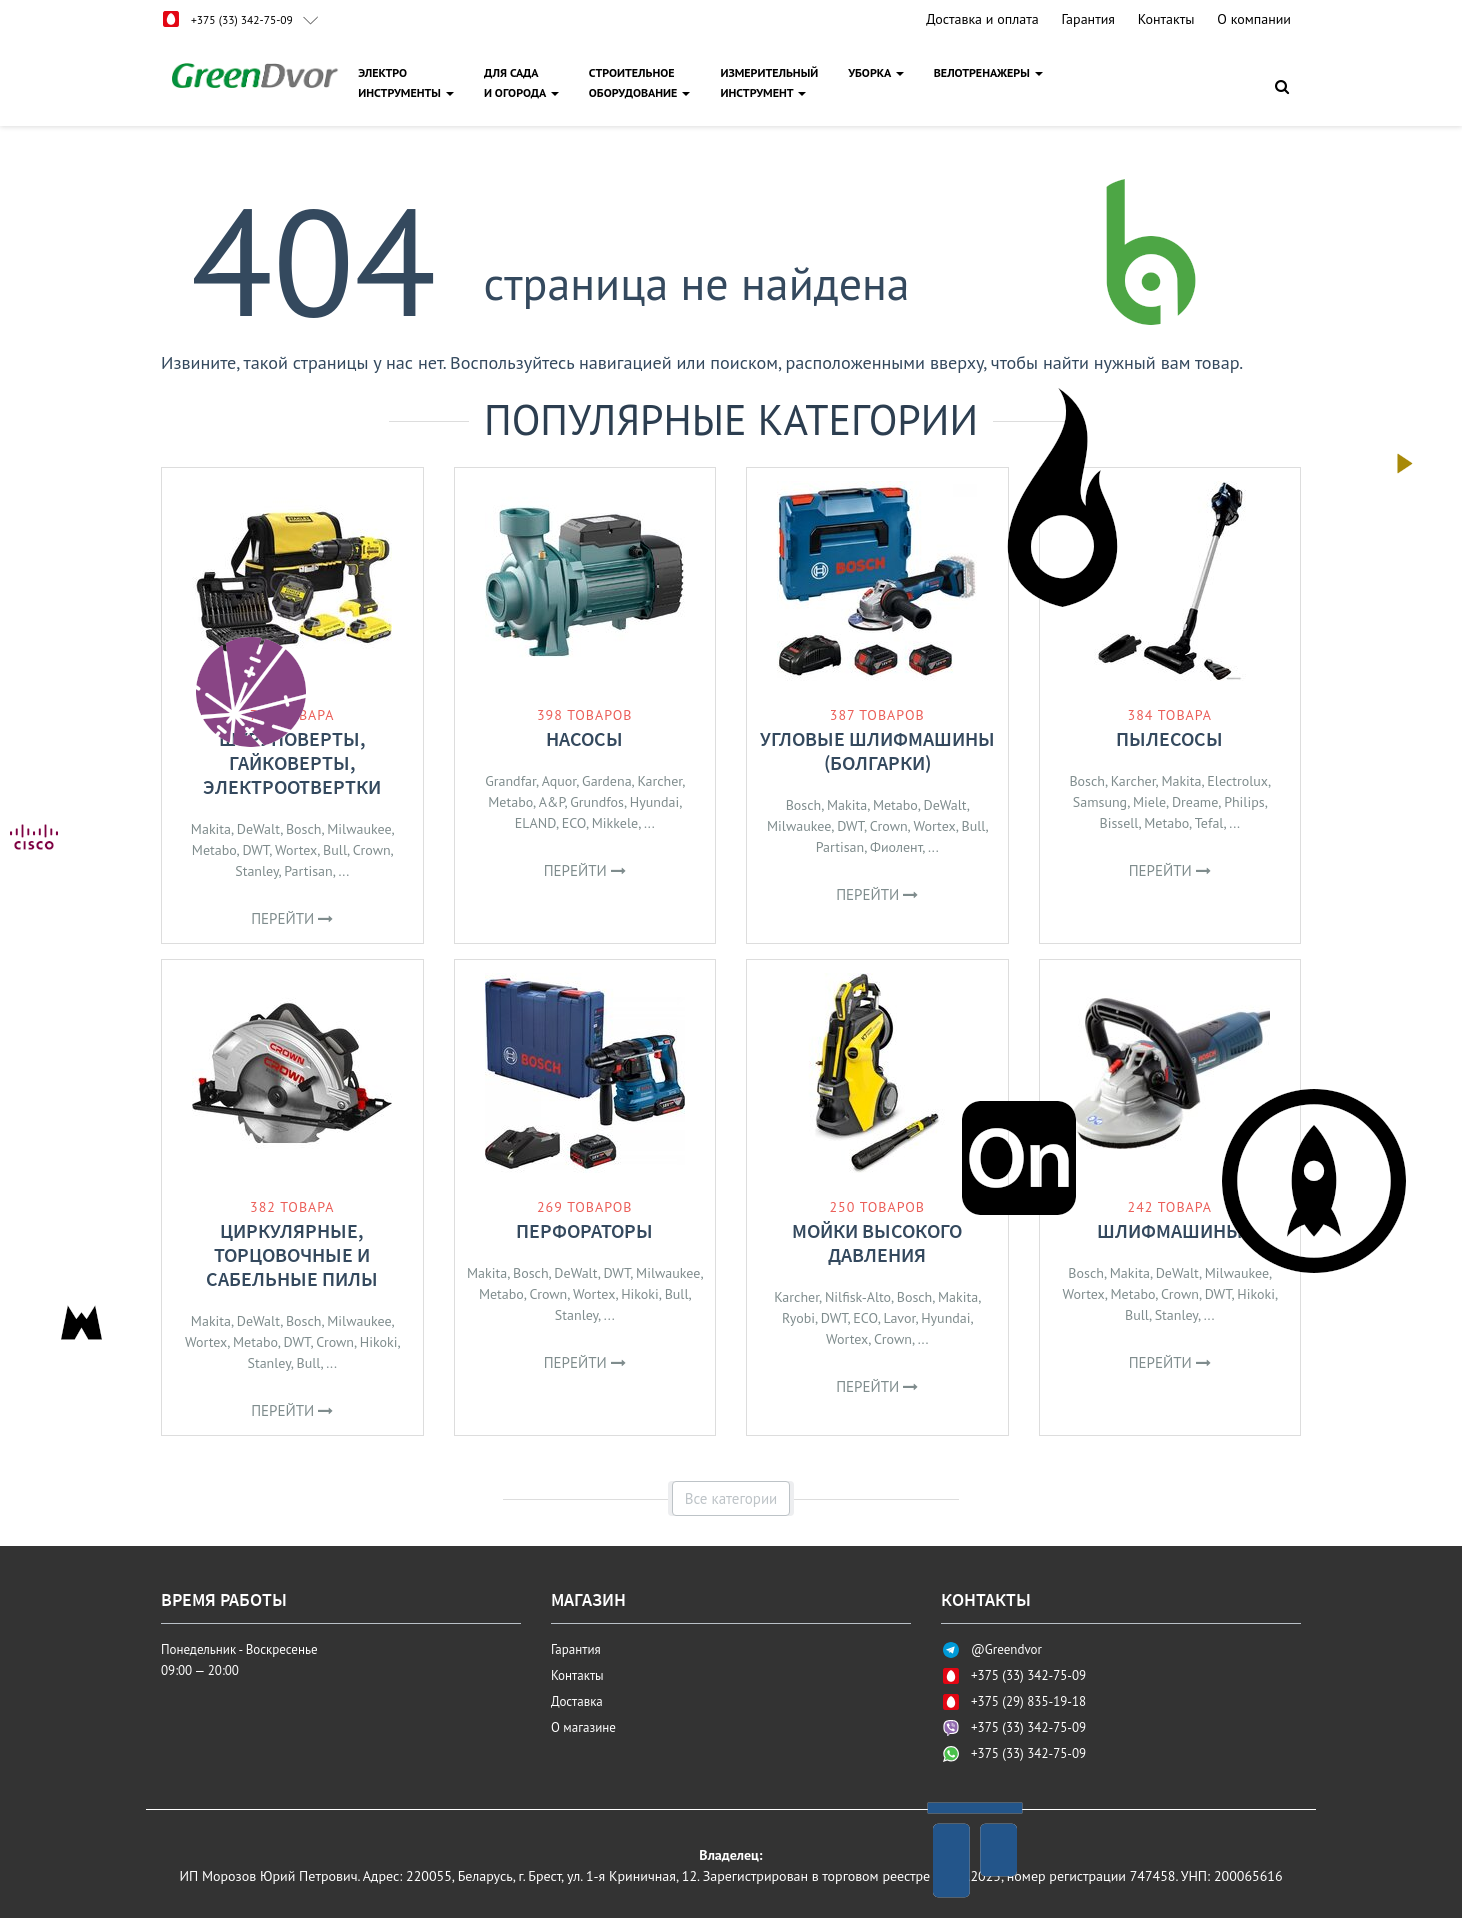 The image size is (1462, 1918). Describe the element at coordinates (1314, 1181) in the screenshot. I see `visit proto.io website or app` at that location.